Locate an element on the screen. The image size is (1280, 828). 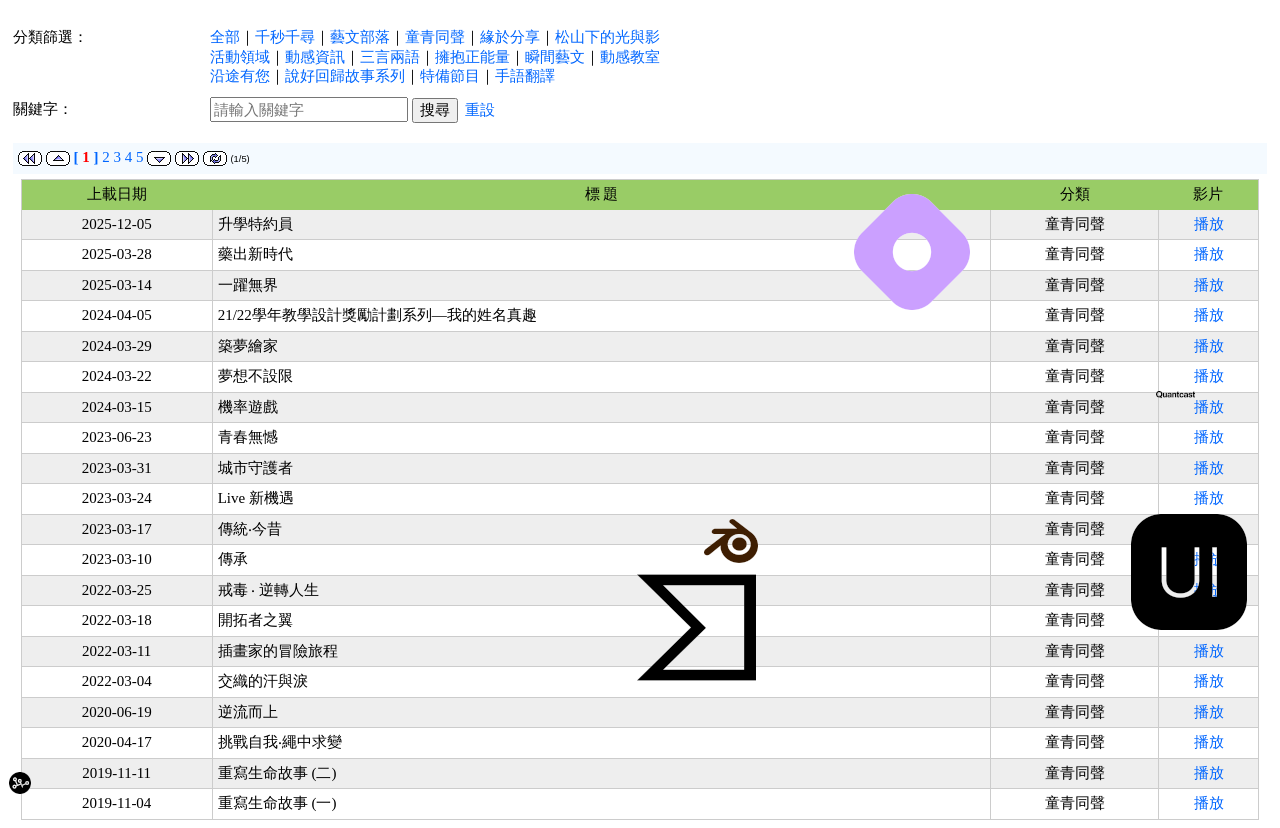
heroui brand logo is located at coordinates (1189, 572).